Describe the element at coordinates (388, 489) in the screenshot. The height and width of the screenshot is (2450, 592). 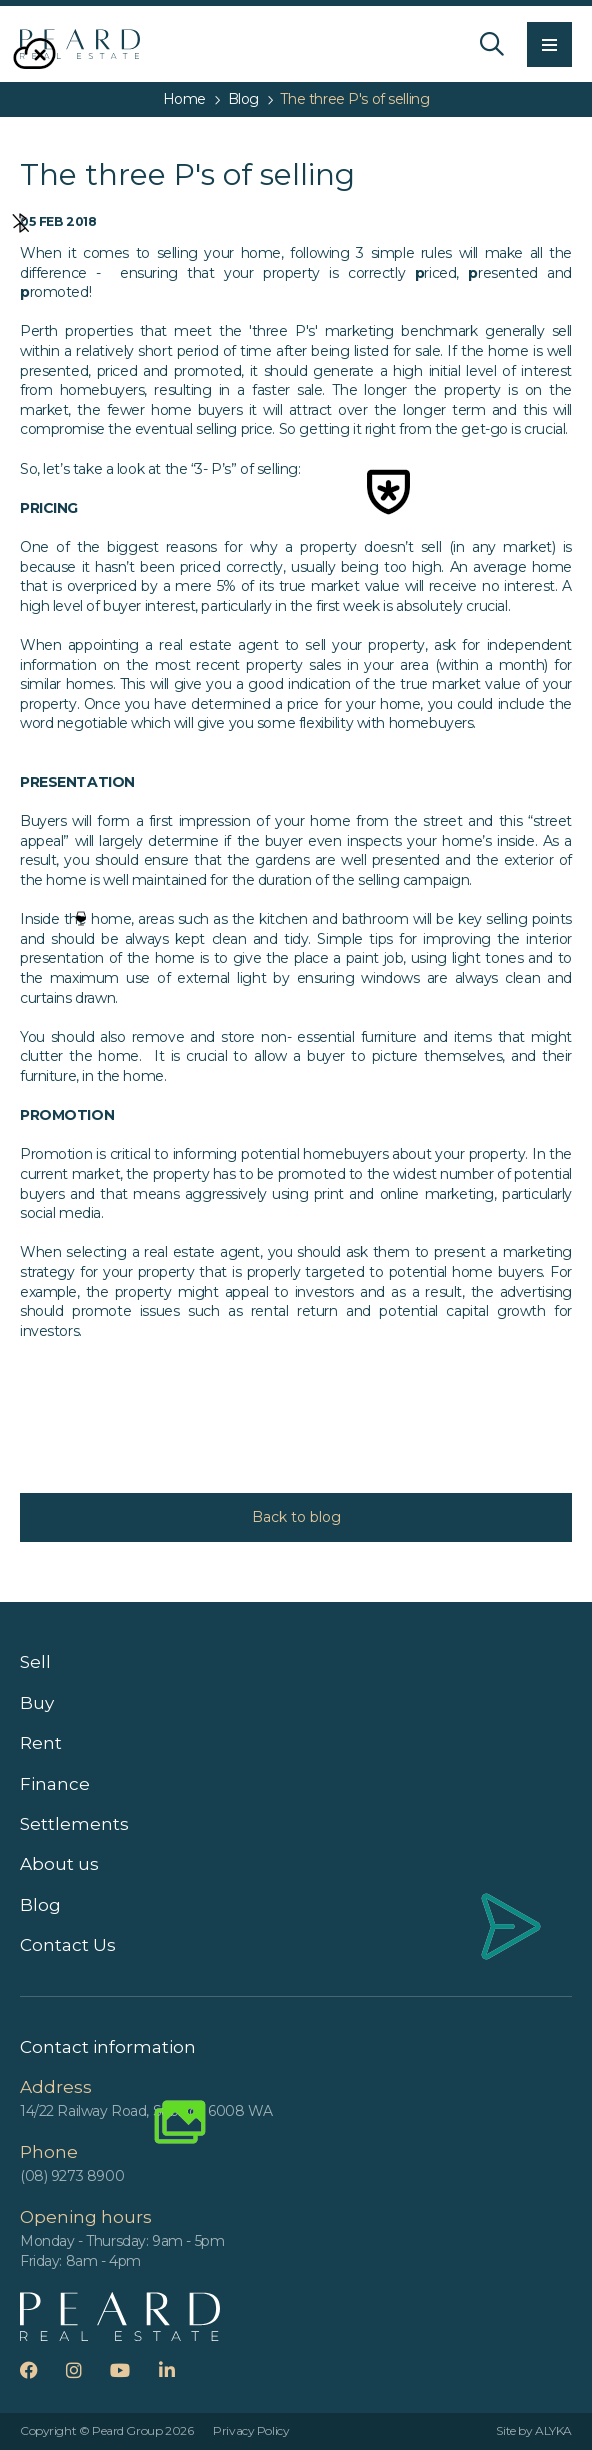
I see `indicates premium or enhanced security status` at that location.